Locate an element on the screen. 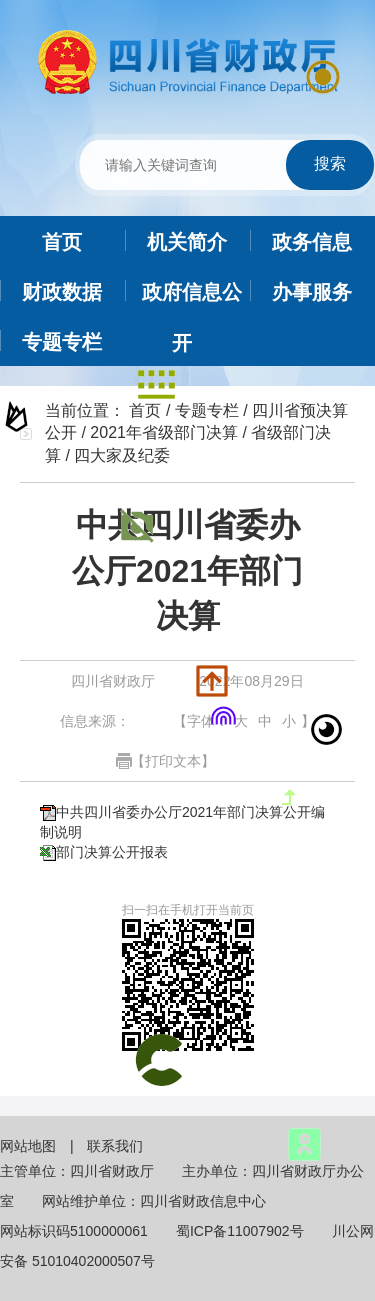 This screenshot has width=375, height=1301. view your account profile is located at coordinates (304, 1144).